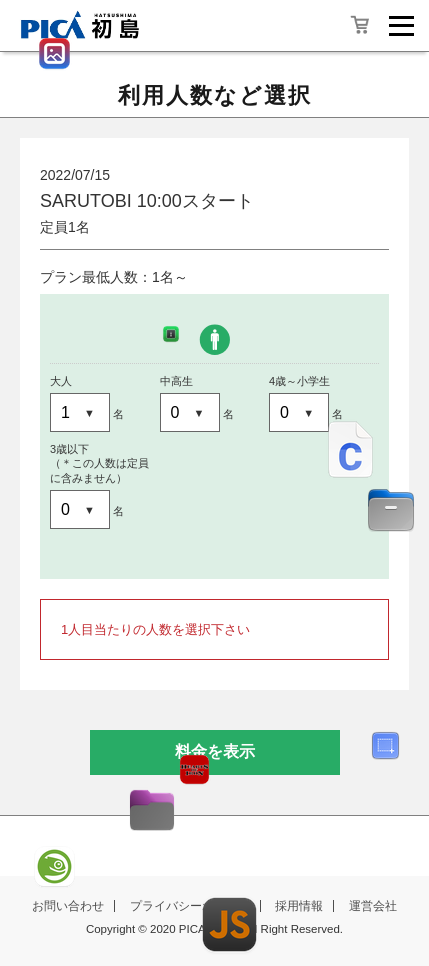  I want to click on open the files application, so click(391, 510).